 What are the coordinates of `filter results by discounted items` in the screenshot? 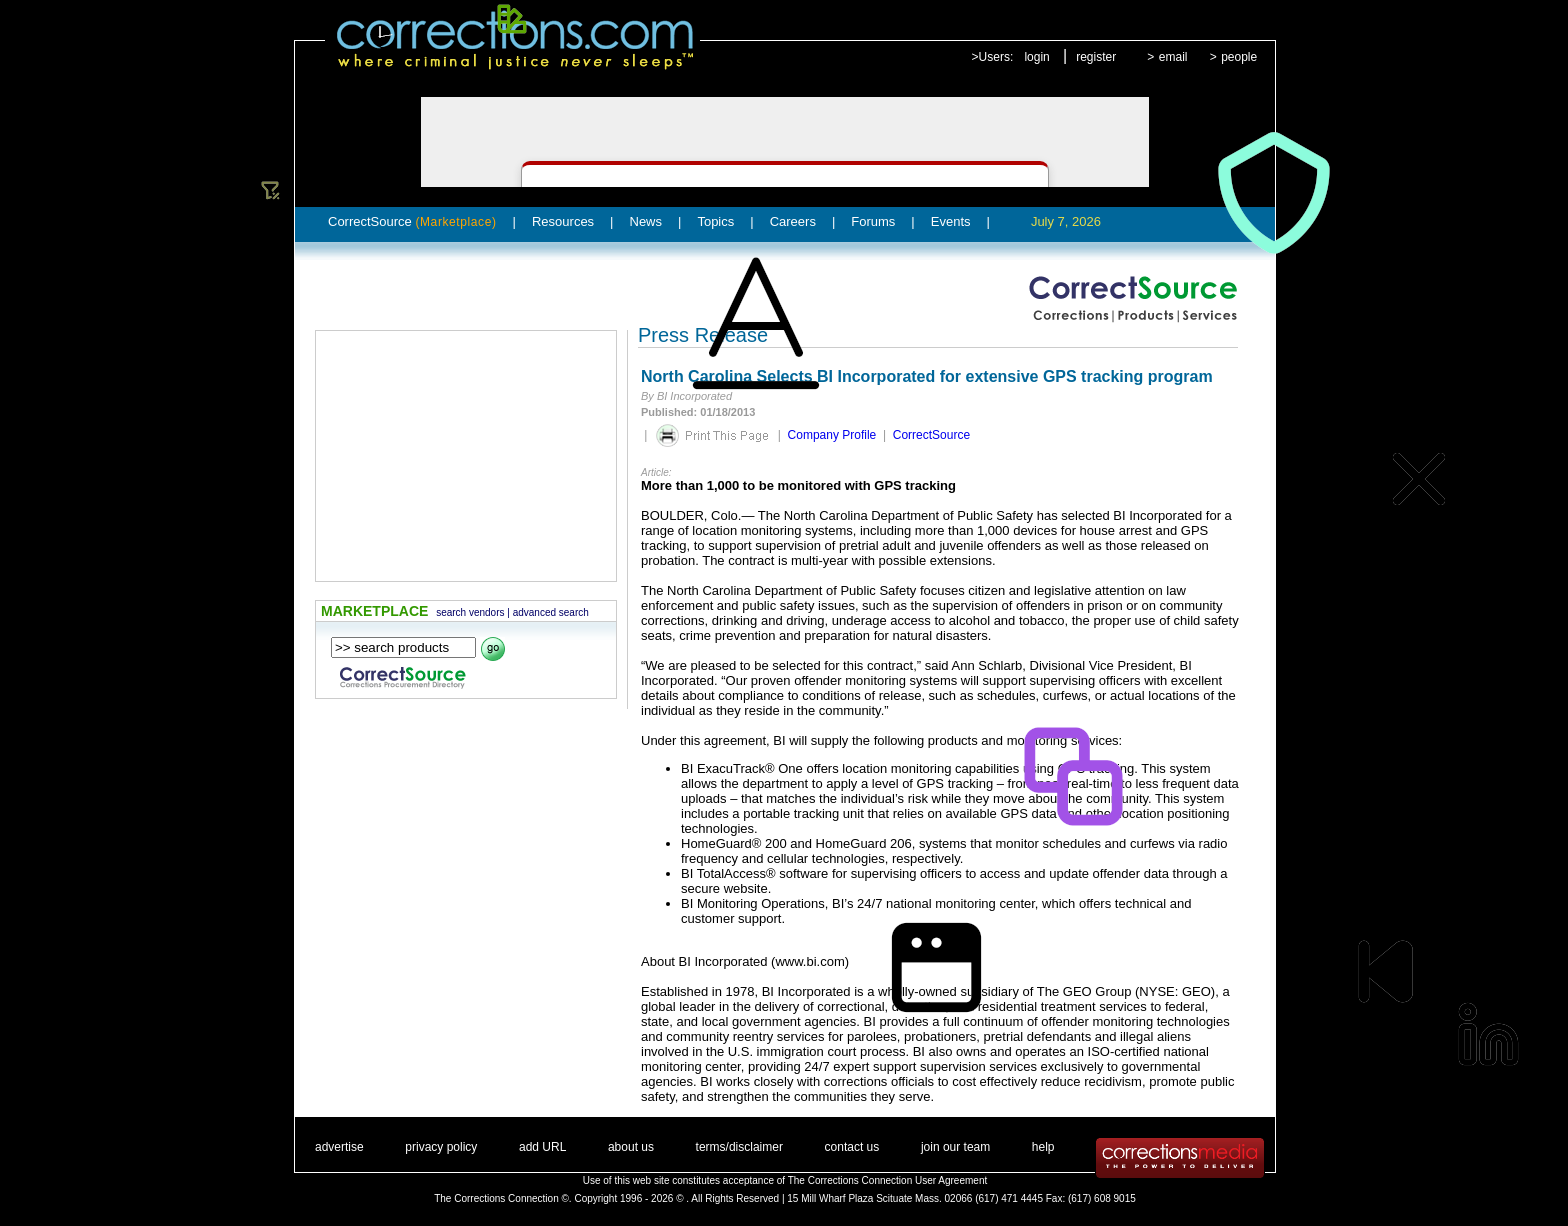 It's located at (270, 190).